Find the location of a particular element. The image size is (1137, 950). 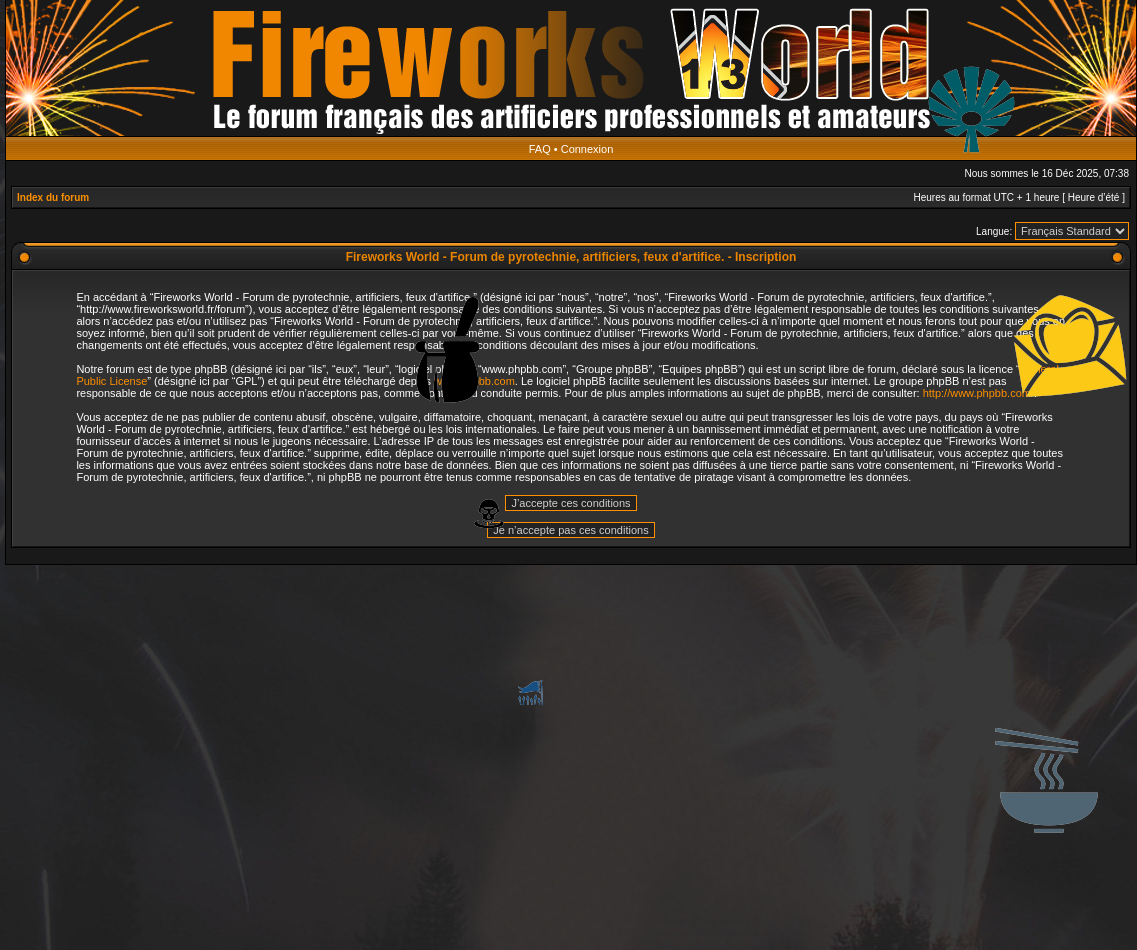

indicates a hazardous or deadly area on the game map is located at coordinates (489, 514).